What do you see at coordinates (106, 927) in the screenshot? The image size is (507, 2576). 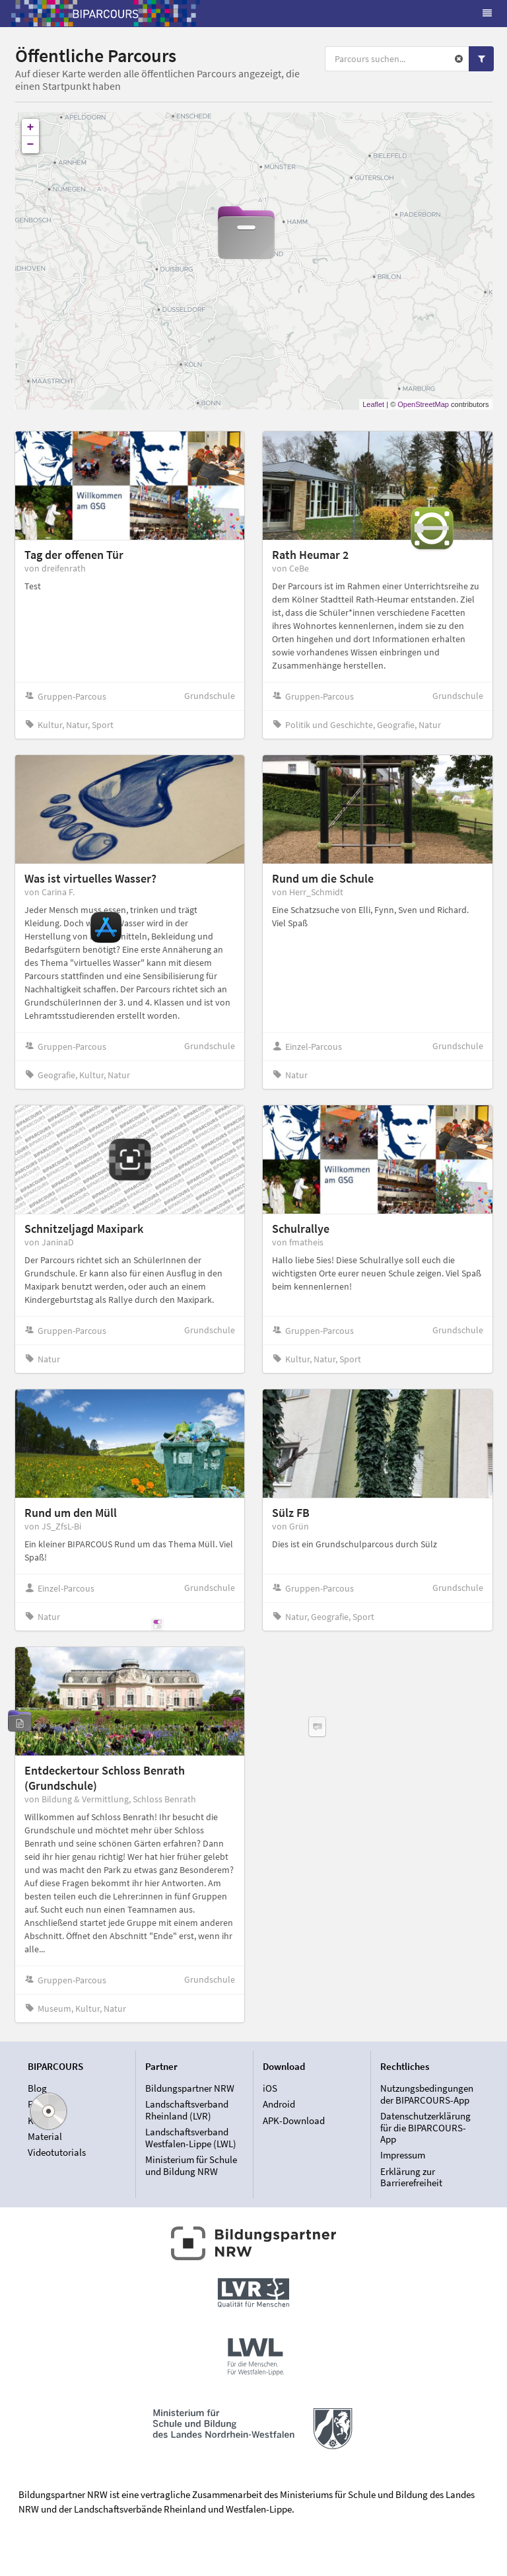 I see `open the app store connect or developer tools` at bounding box center [106, 927].